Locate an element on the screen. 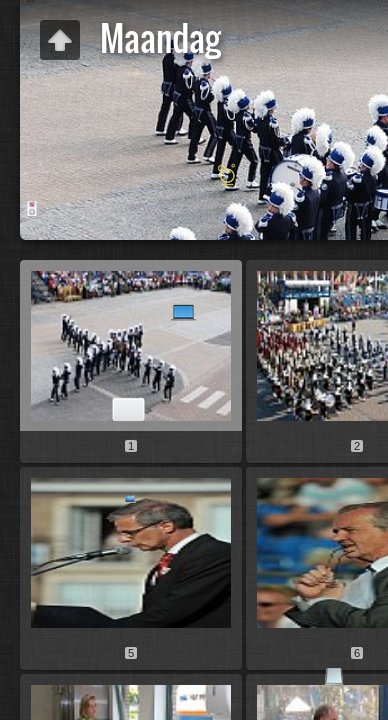 Image resolution: width=388 pixels, height=720 pixels. iPod device not connected or unavailable is located at coordinates (32, 209).